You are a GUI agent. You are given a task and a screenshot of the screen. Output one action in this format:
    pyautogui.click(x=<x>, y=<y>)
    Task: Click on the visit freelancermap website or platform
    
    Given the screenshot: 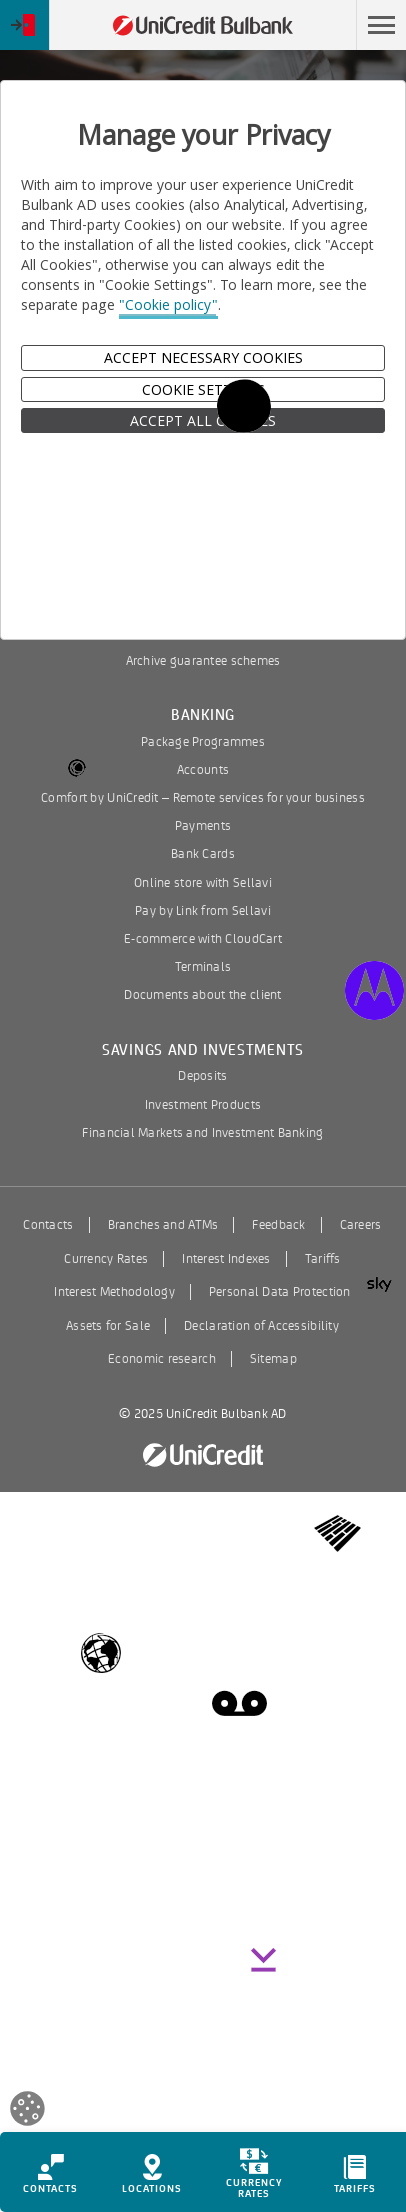 What is the action you would take?
    pyautogui.click(x=77, y=768)
    